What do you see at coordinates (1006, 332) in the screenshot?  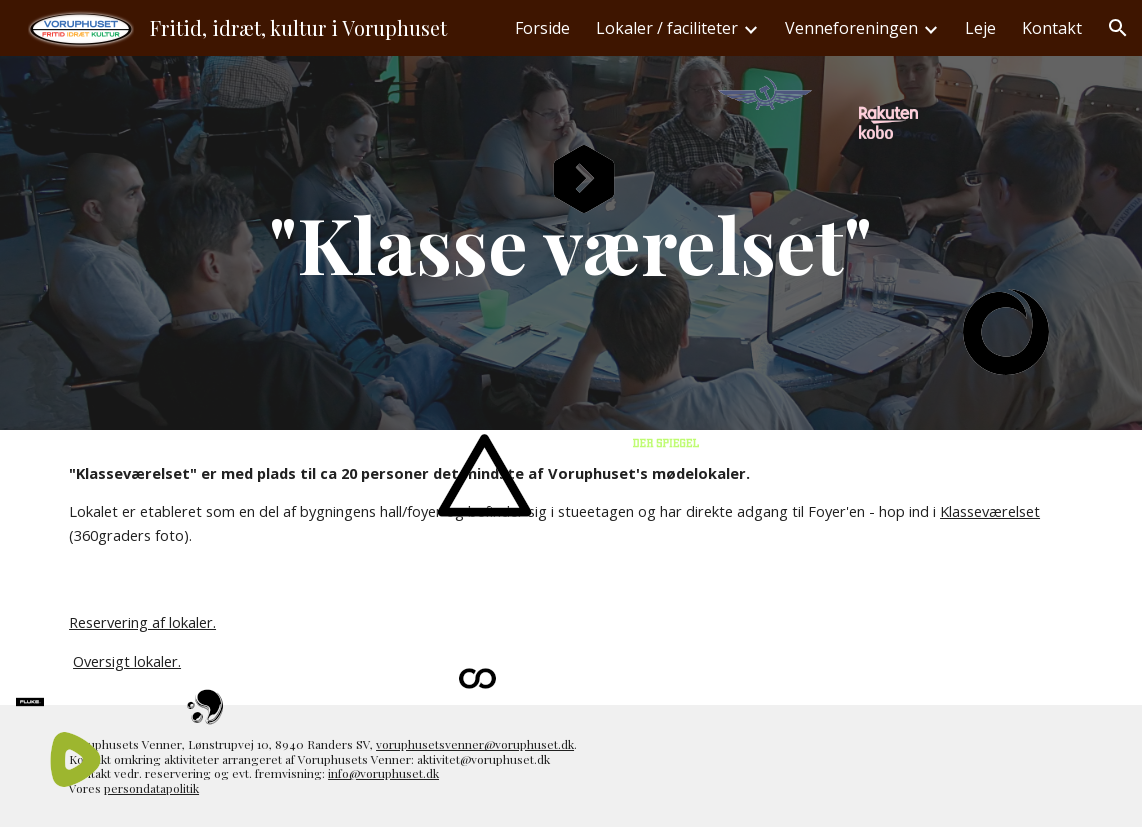 I see `singlestore database service` at bounding box center [1006, 332].